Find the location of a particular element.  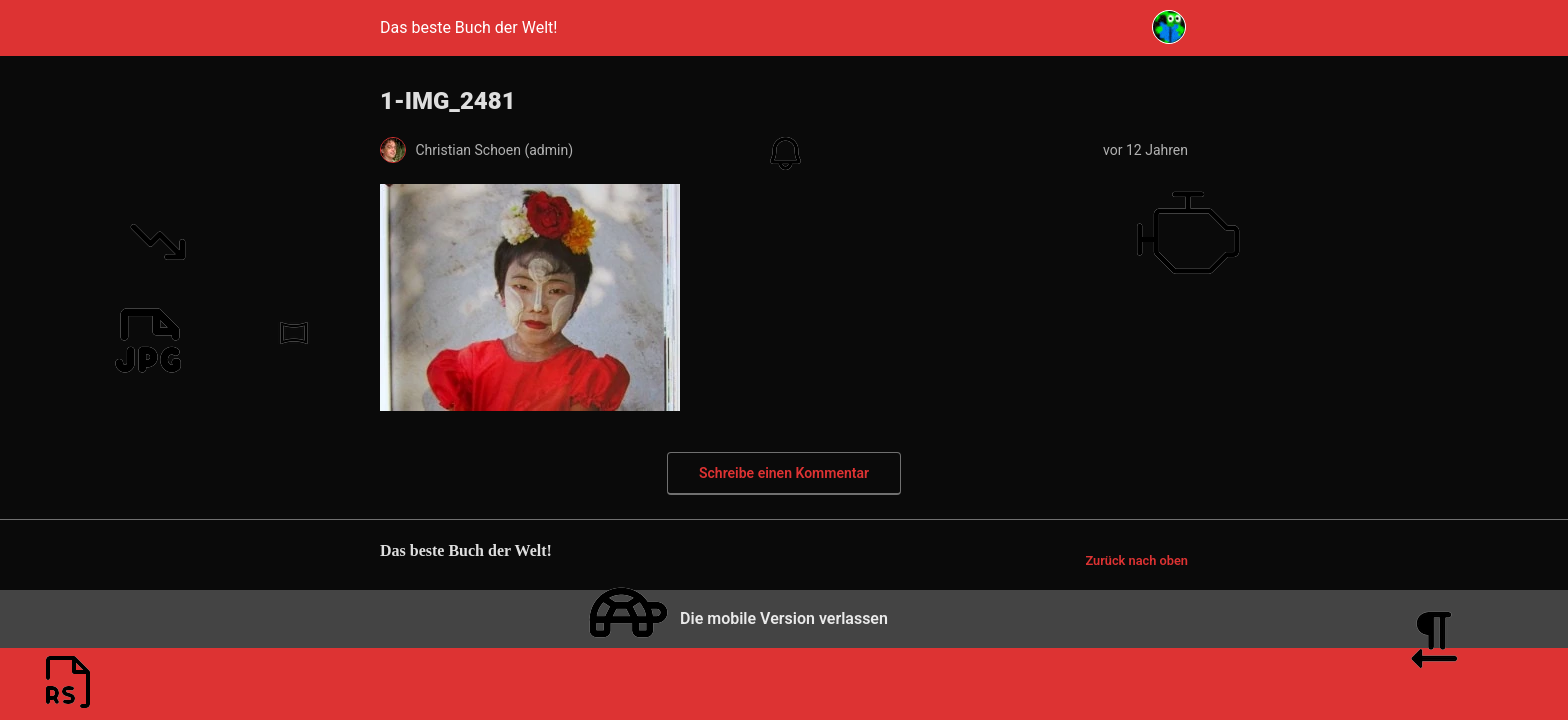

indicates slow loading or processing speed is located at coordinates (628, 612).